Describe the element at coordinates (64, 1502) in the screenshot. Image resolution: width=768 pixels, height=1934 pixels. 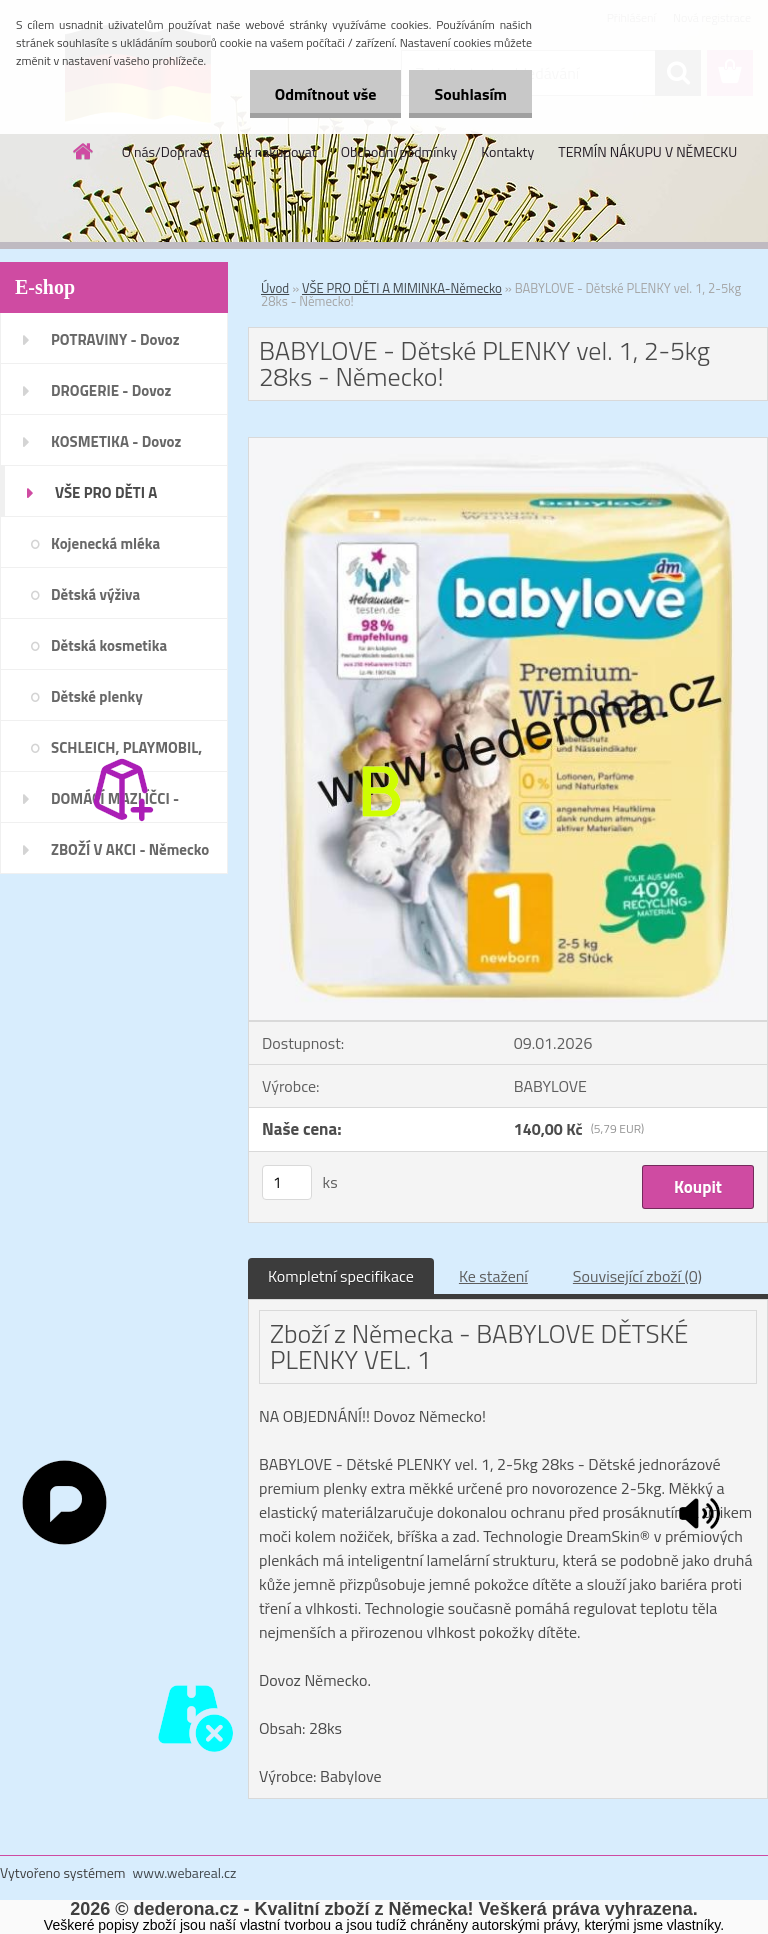
I see `open the pixelfed app` at that location.